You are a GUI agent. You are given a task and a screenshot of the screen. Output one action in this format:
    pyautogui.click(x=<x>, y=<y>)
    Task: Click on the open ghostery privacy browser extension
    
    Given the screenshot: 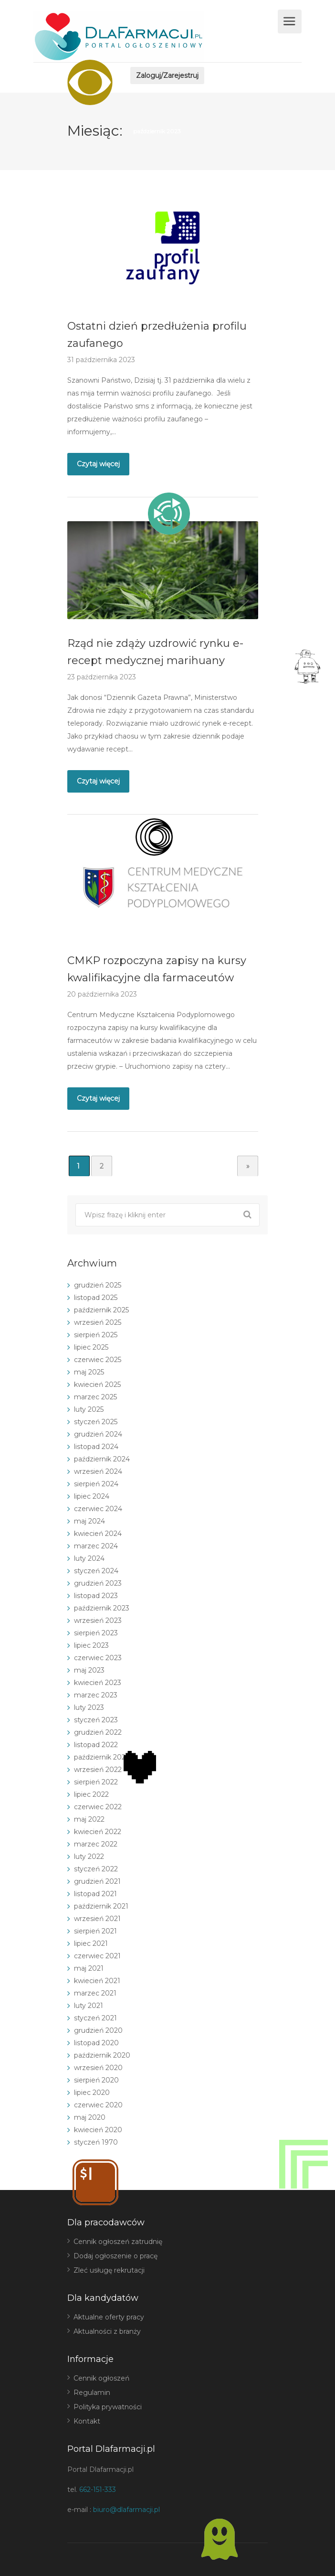 What is the action you would take?
    pyautogui.click(x=220, y=2539)
    